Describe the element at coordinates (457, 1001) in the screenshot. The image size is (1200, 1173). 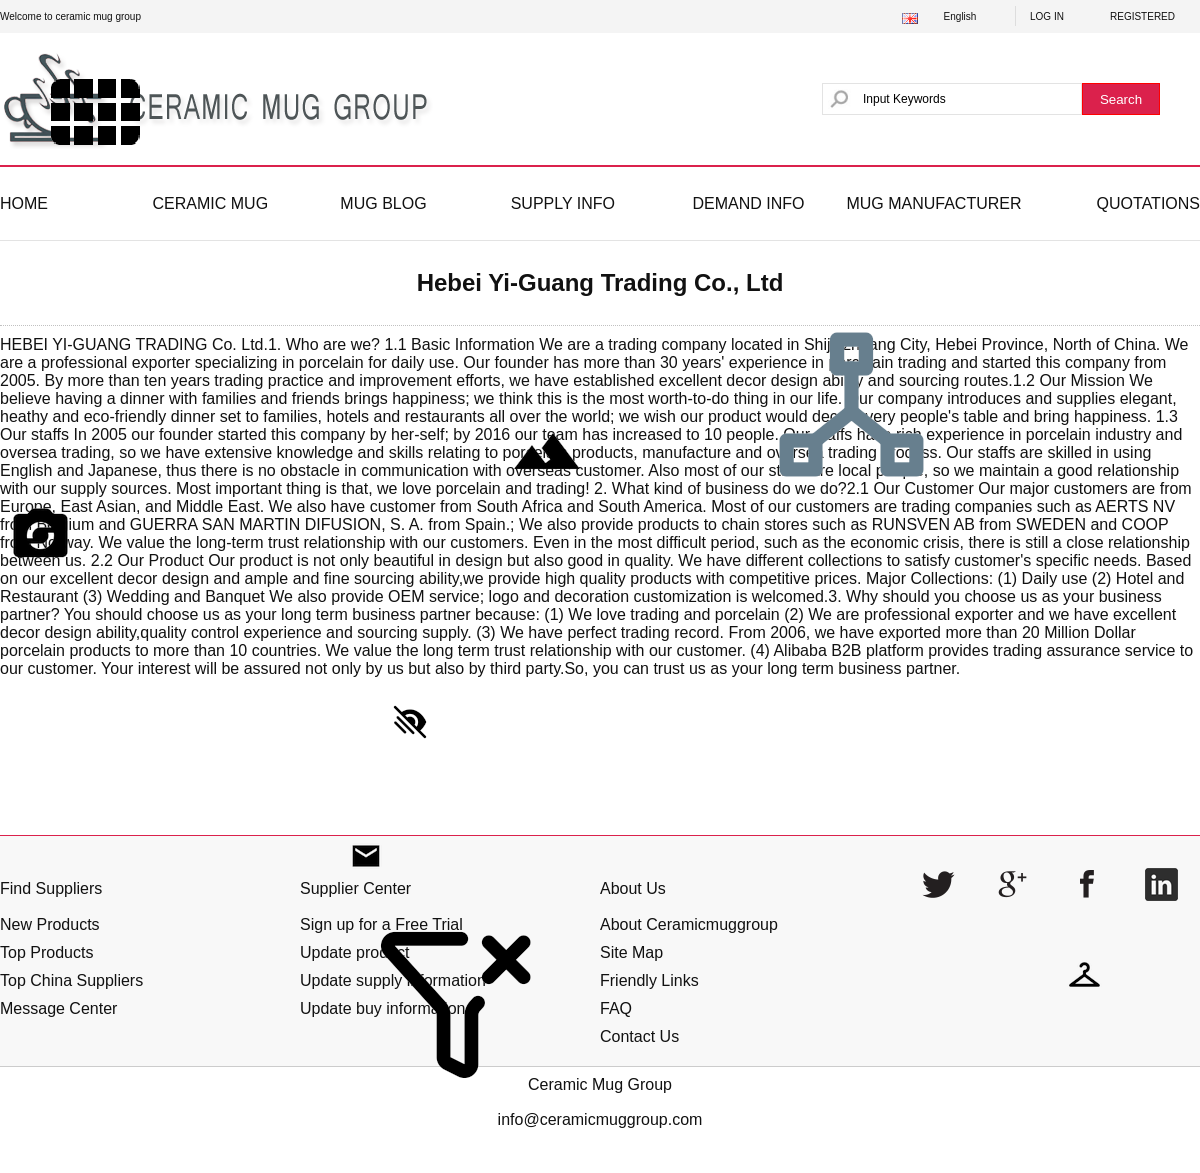
I see `clear all active filters` at that location.